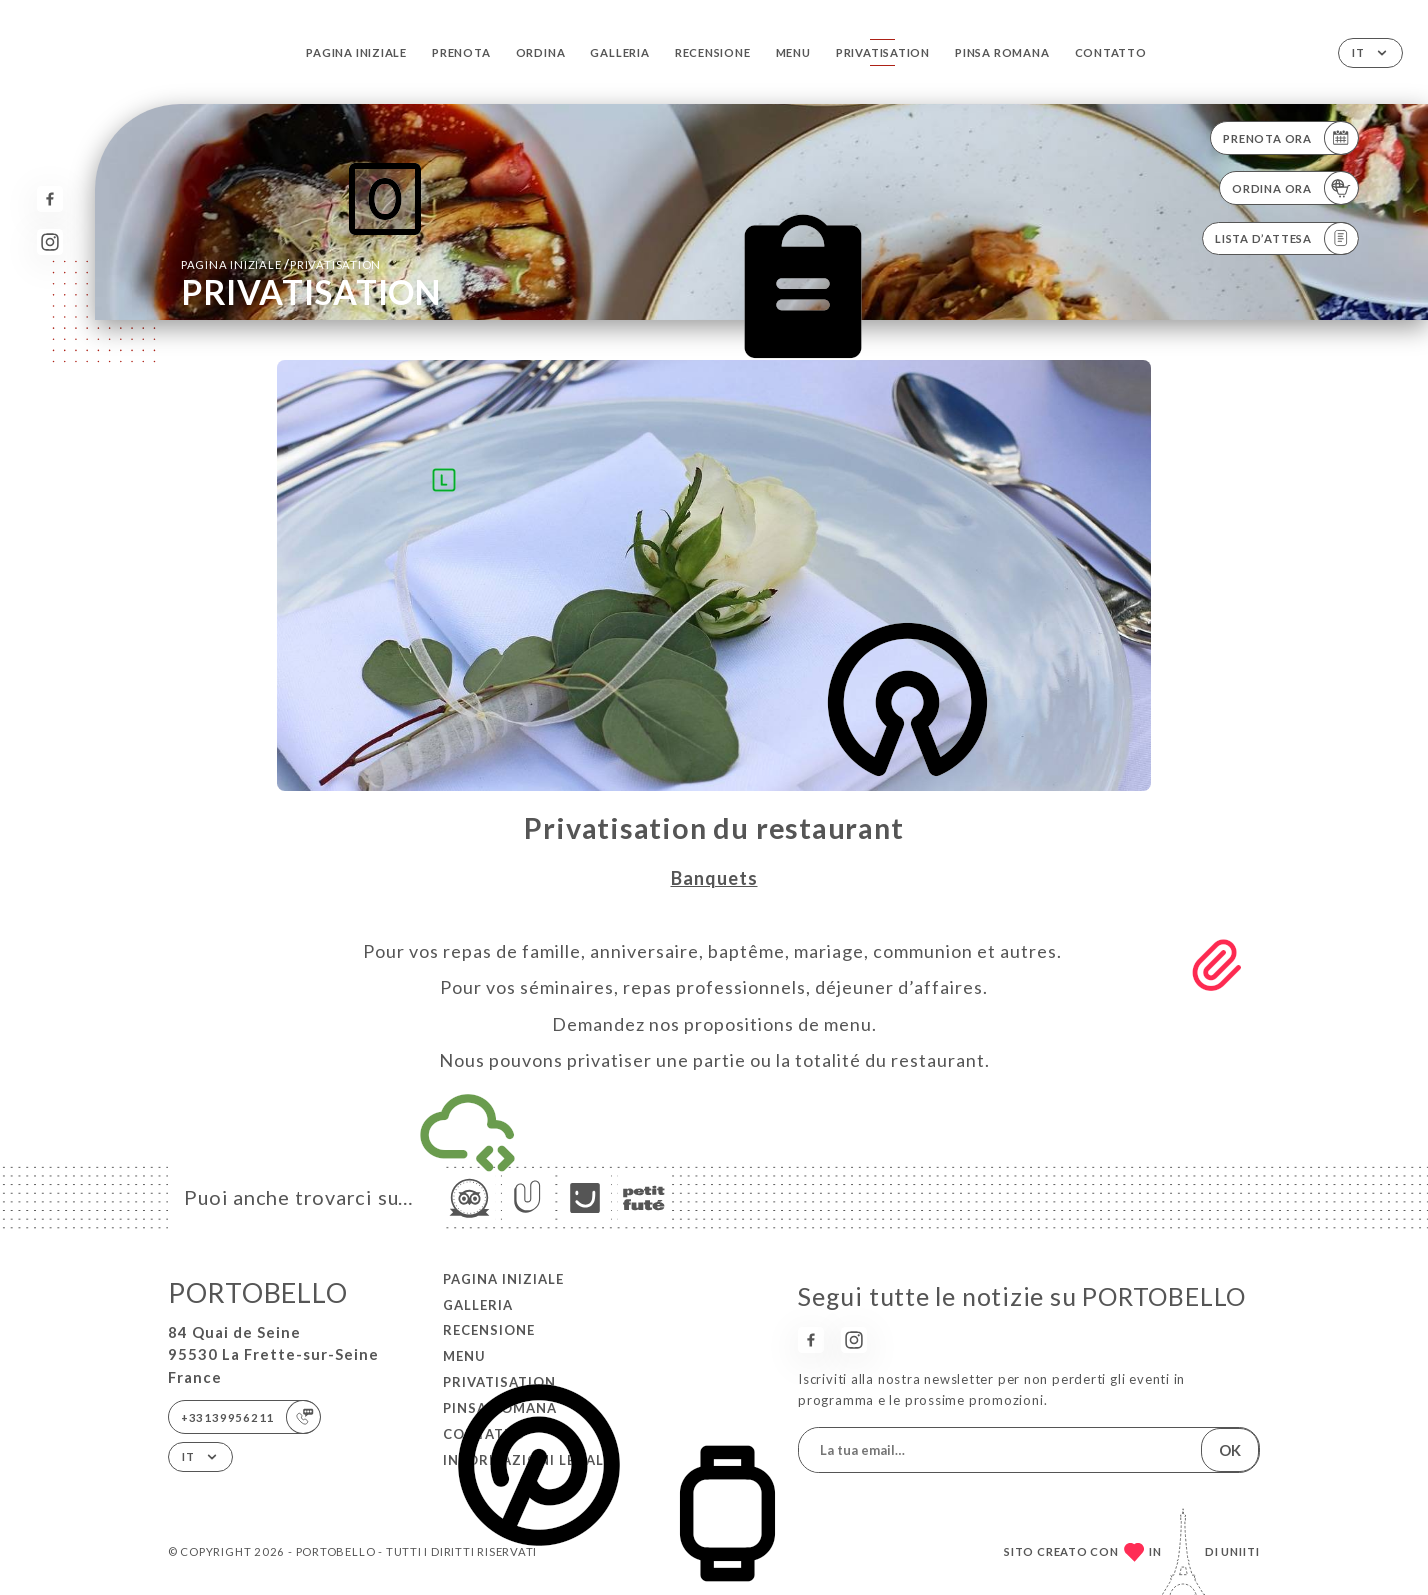 The width and height of the screenshot is (1428, 1595). What do you see at coordinates (385, 199) in the screenshot?
I see `indicates the number zero in a numeric input or display` at bounding box center [385, 199].